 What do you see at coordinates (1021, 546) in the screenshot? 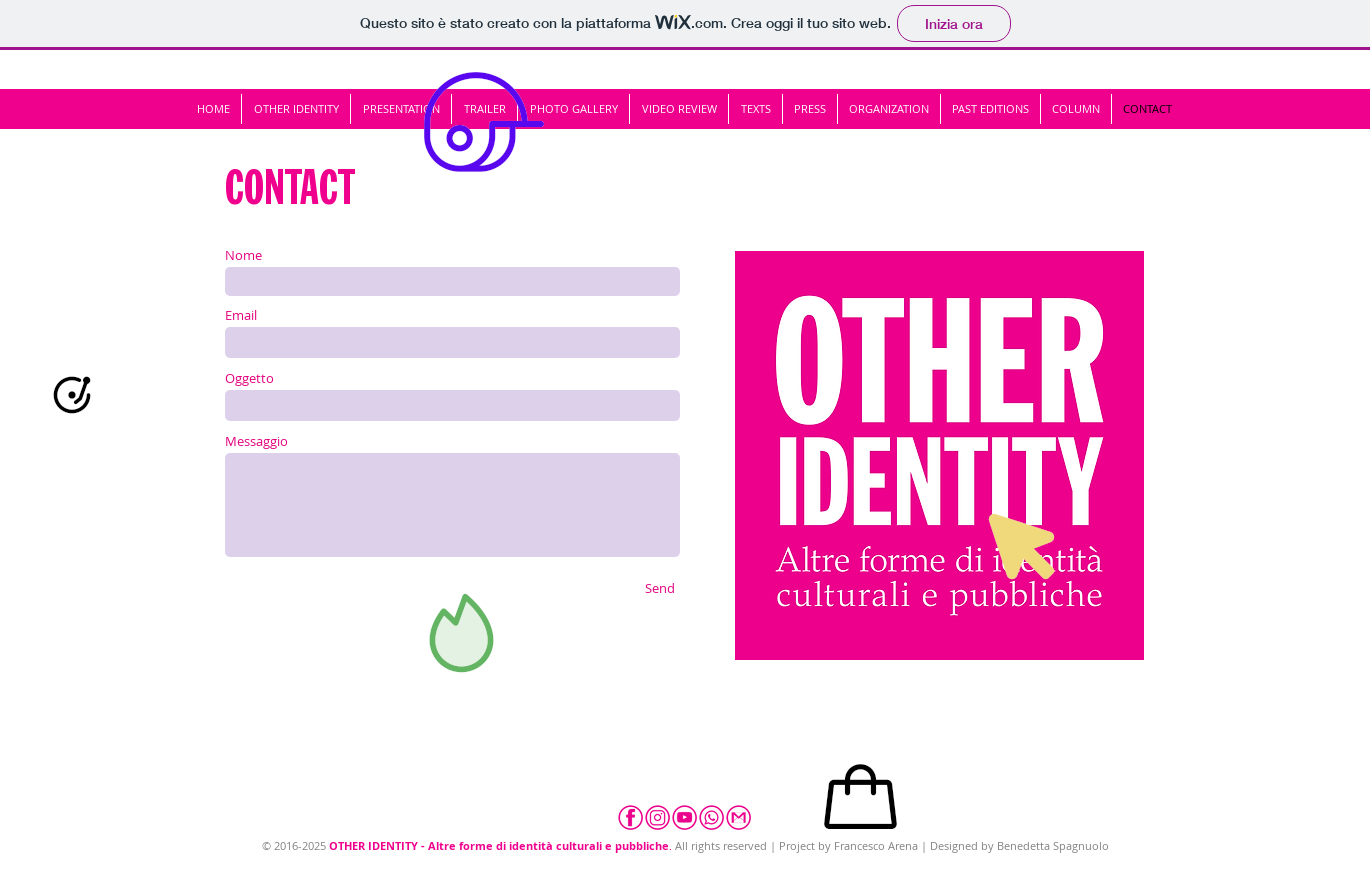
I see `mouse cursor or pointer indicator` at bounding box center [1021, 546].